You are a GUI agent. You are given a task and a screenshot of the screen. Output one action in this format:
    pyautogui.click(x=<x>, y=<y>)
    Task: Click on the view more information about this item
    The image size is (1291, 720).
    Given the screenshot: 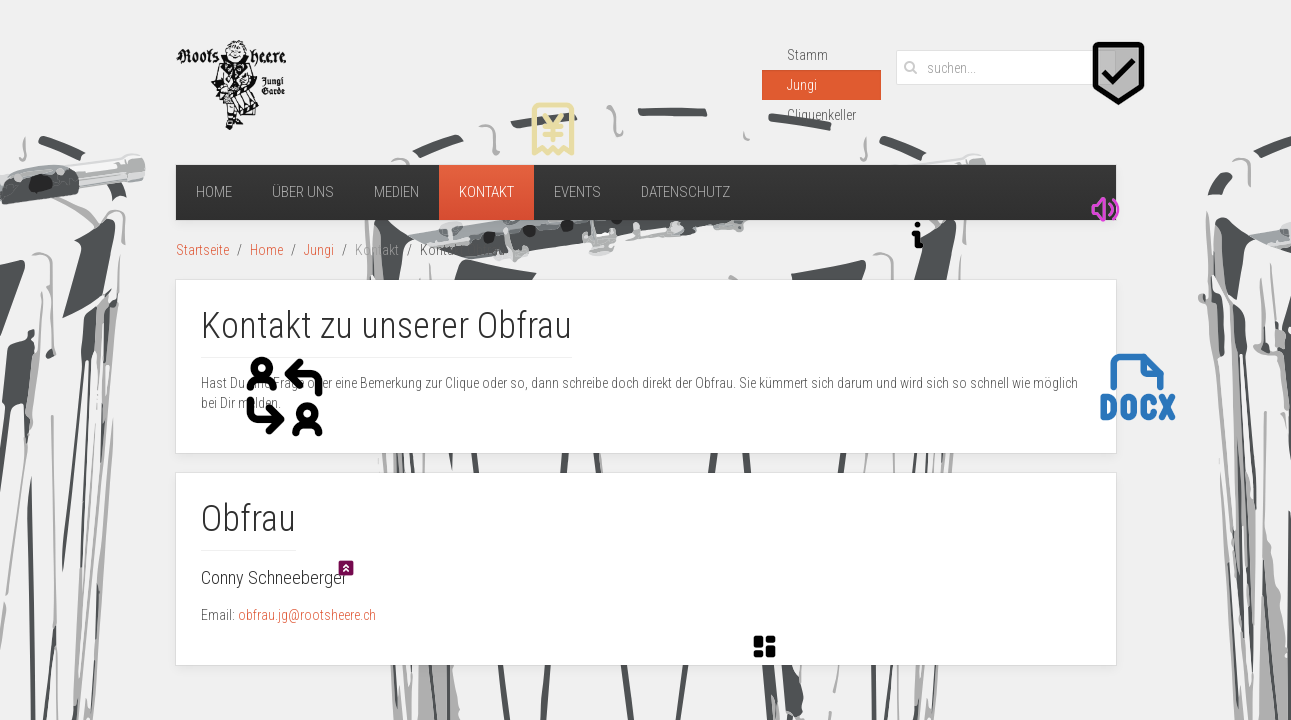 What is the action you would take?
    pyautogui.click(x=917, y=233)
    